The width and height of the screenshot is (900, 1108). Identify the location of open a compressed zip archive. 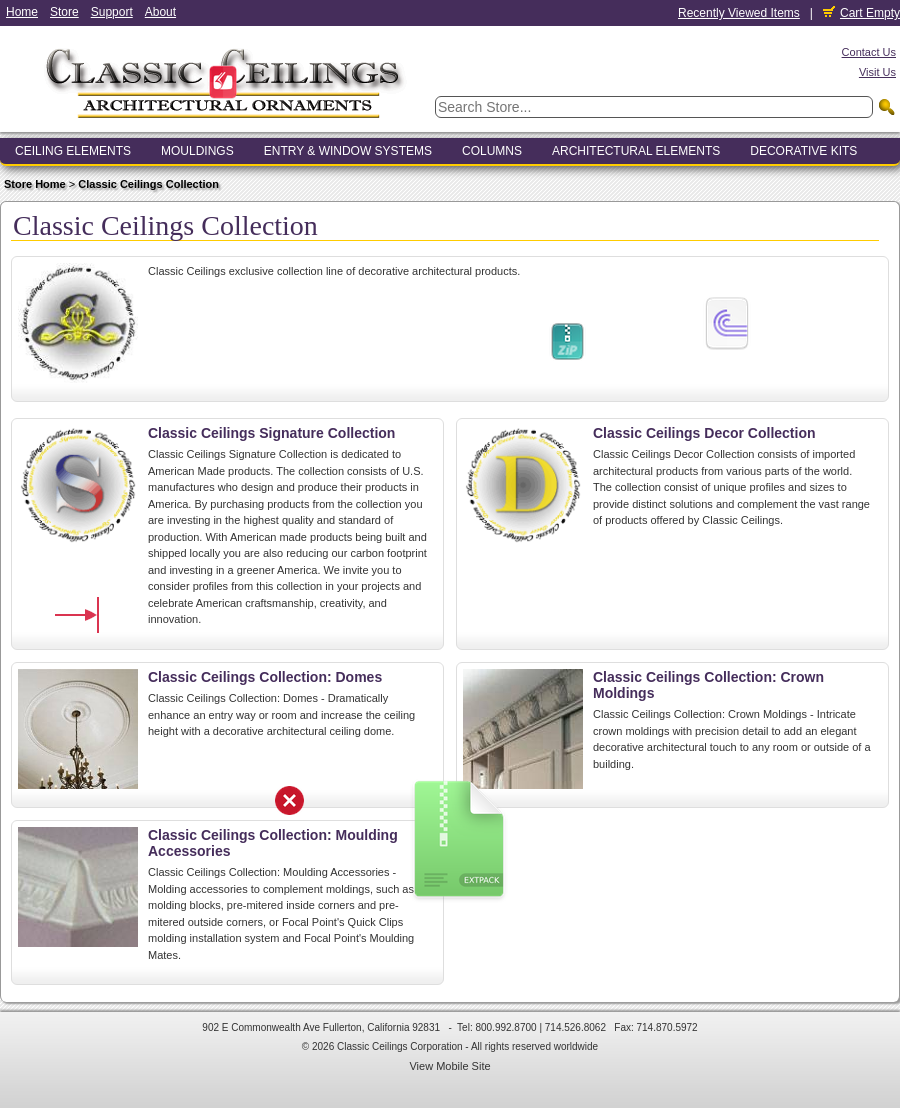
(567, 341).